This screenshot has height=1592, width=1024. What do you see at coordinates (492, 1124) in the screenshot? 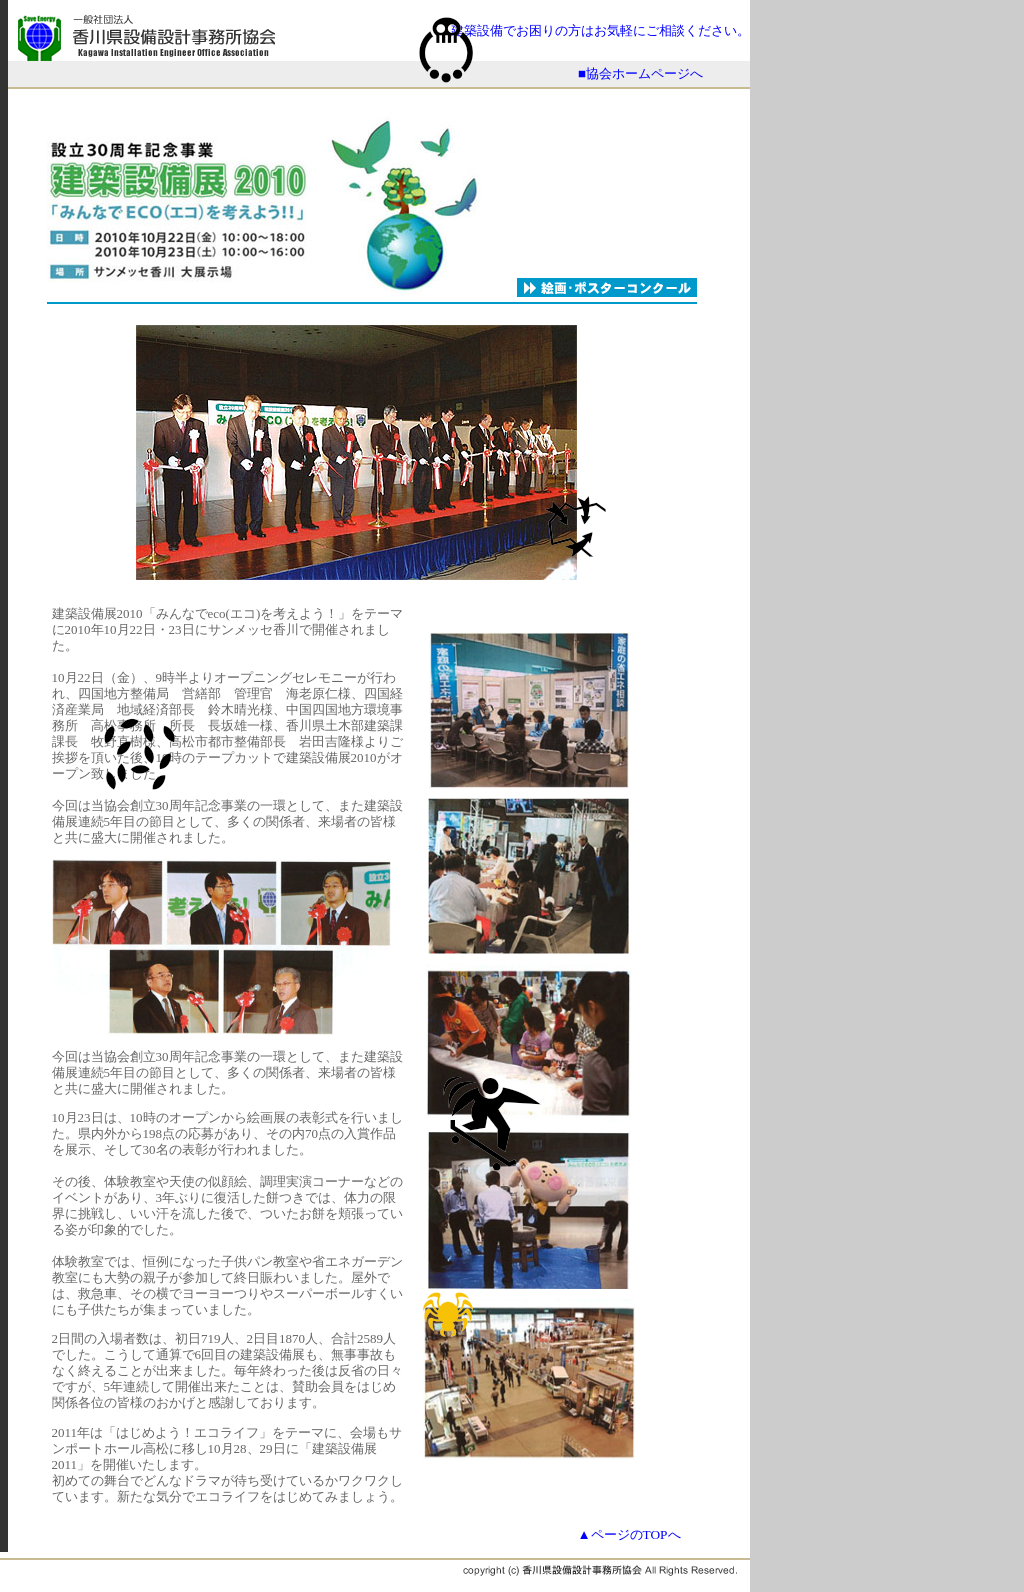
I see `access skateboarding games or activities` at bounding box center [492, 1124].